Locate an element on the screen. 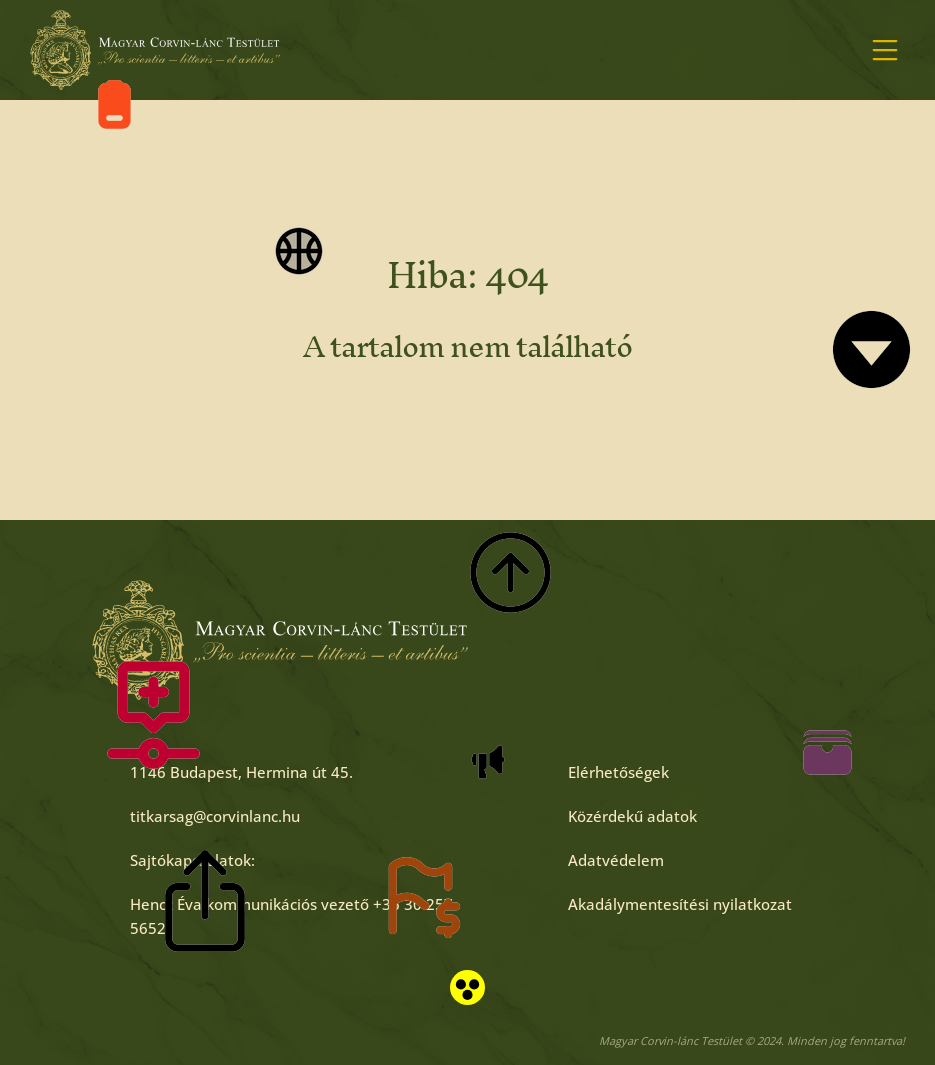 This screenshot has height=1065, width=935. make an announcement or broadcast is located at coordinates (488, 762).